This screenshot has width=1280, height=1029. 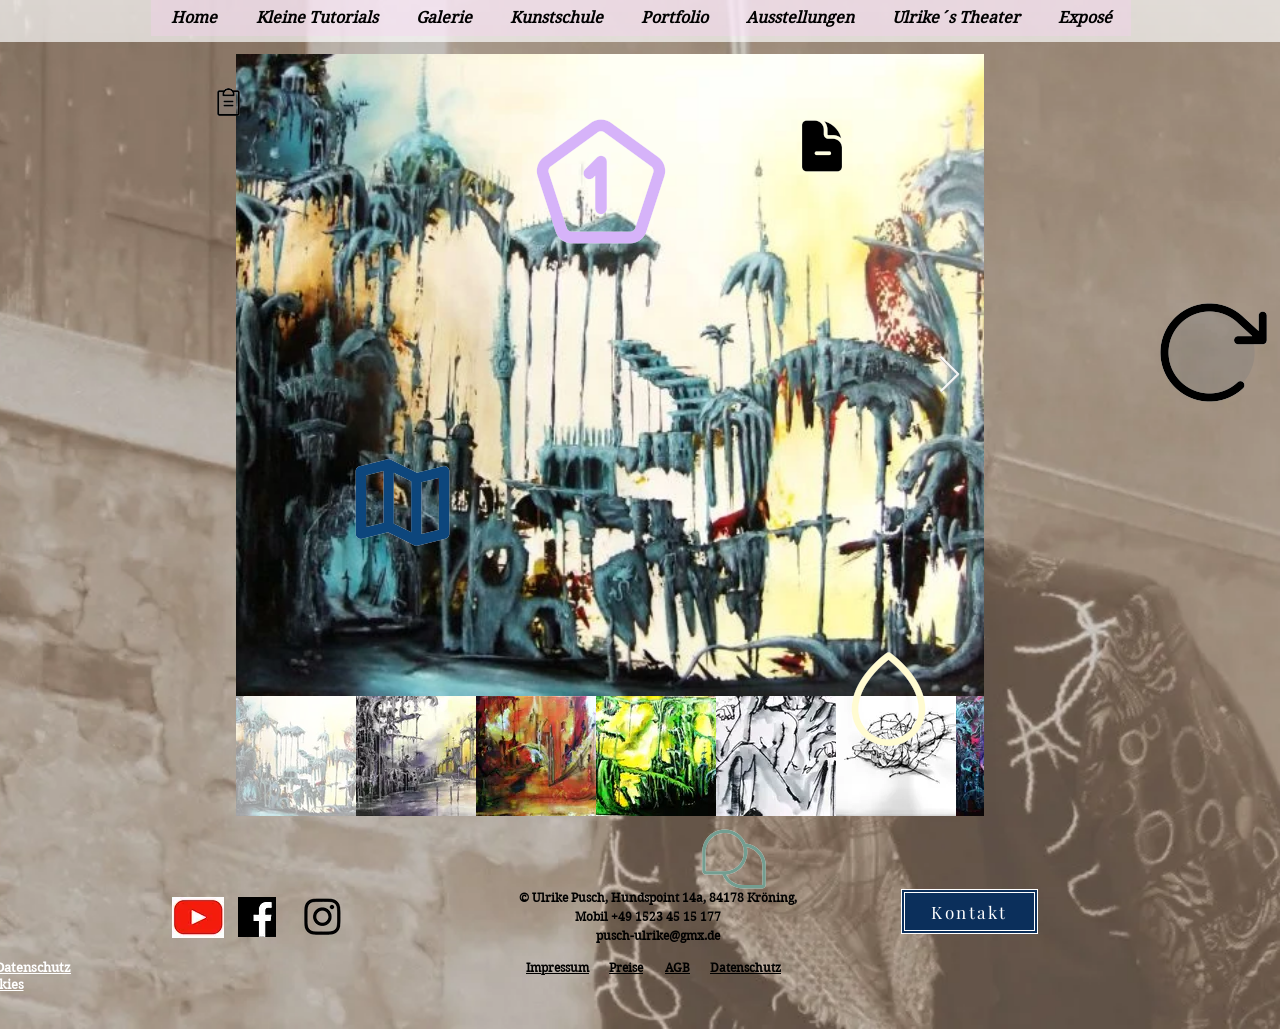 What do you see at coordinates (822, 146) in the screenshot?
I see `remove content from a document` at bounding box center [822, 146].